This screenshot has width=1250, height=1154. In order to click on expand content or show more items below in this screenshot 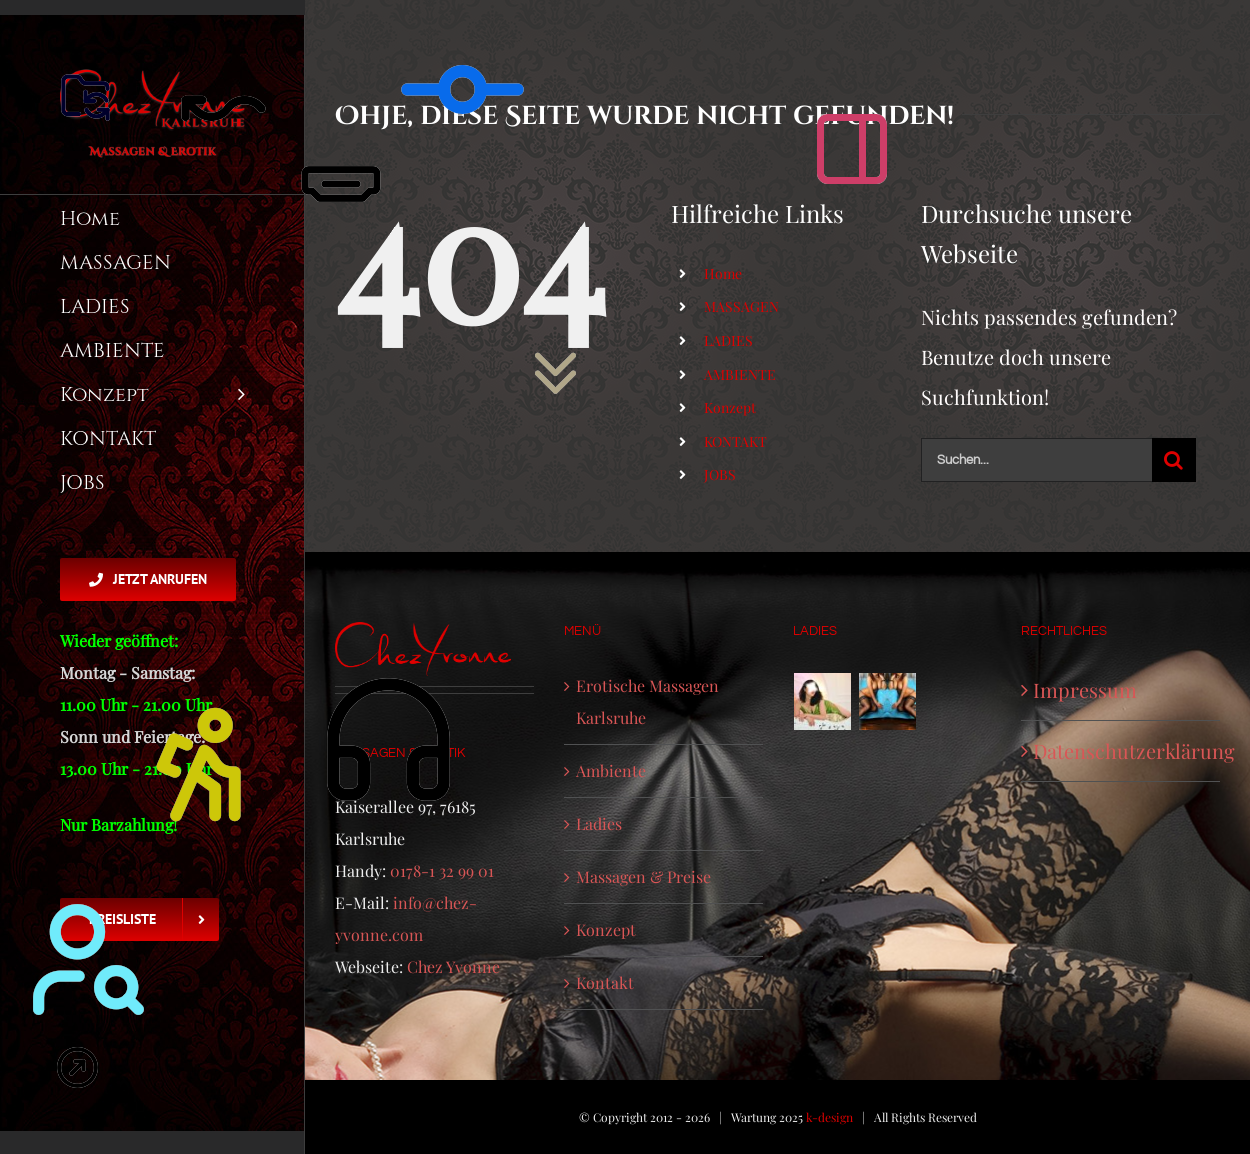, I will do `click(555, 371)`.